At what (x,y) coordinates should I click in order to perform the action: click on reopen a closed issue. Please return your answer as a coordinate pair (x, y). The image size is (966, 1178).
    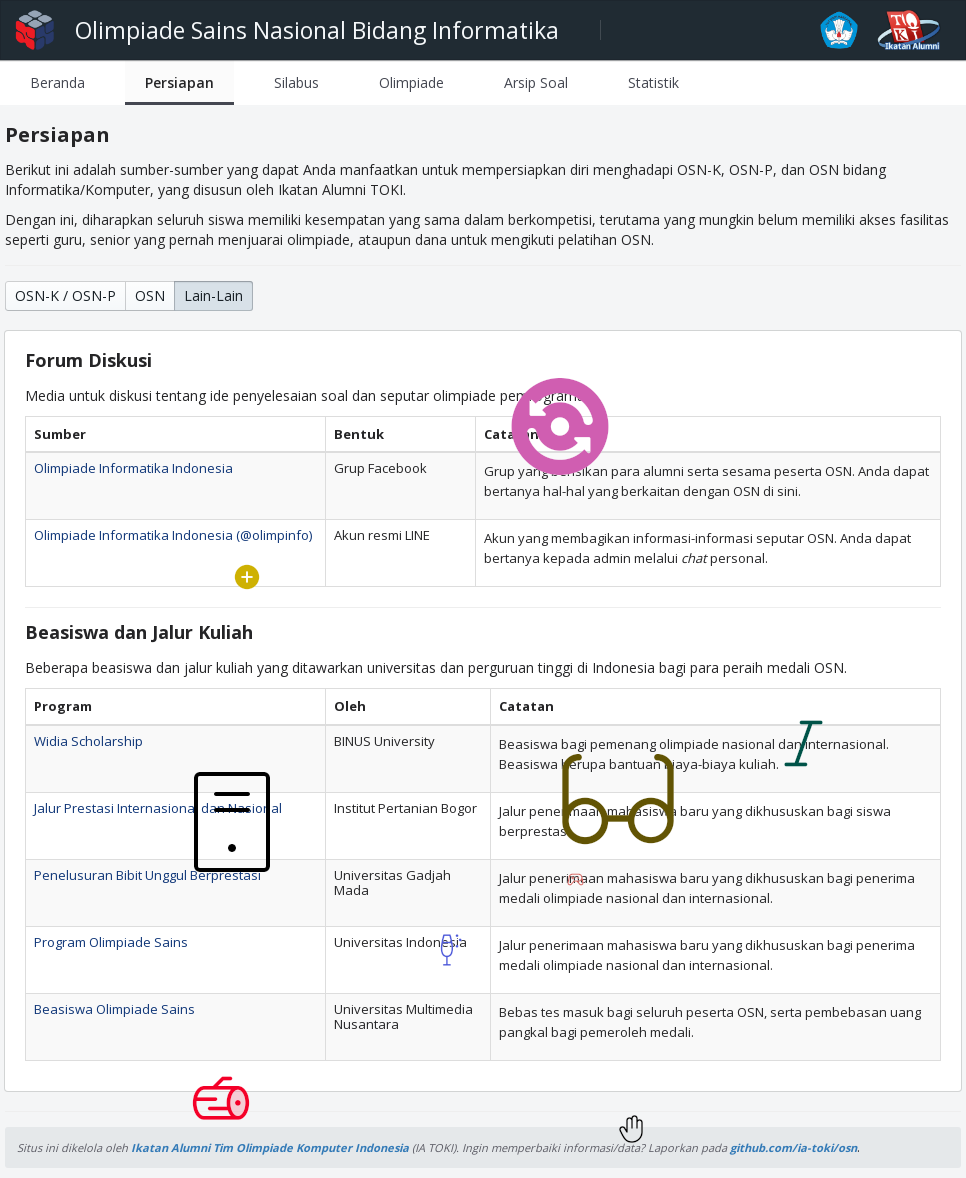
    Looking at the image, I should click on (560, 426).